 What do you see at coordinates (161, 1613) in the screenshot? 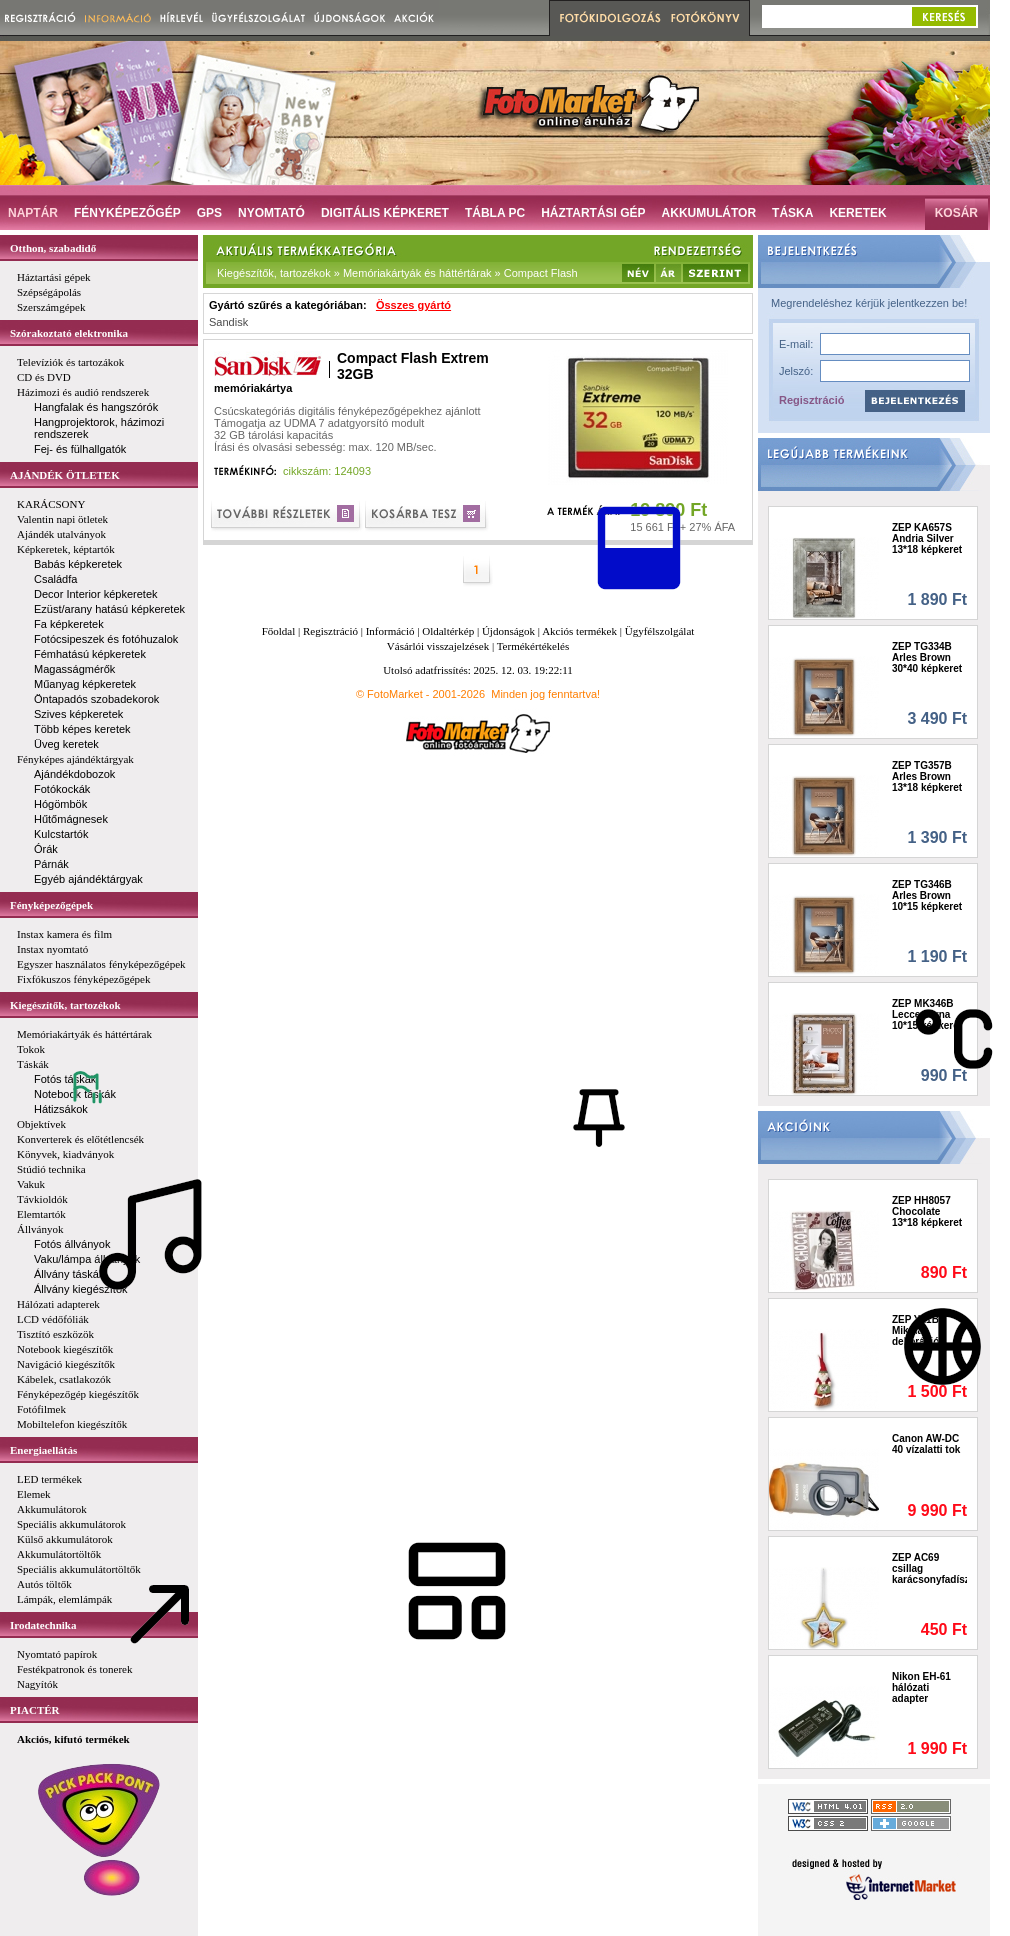
I see `open link in new tab or window` at bounding box center [161, 1613].